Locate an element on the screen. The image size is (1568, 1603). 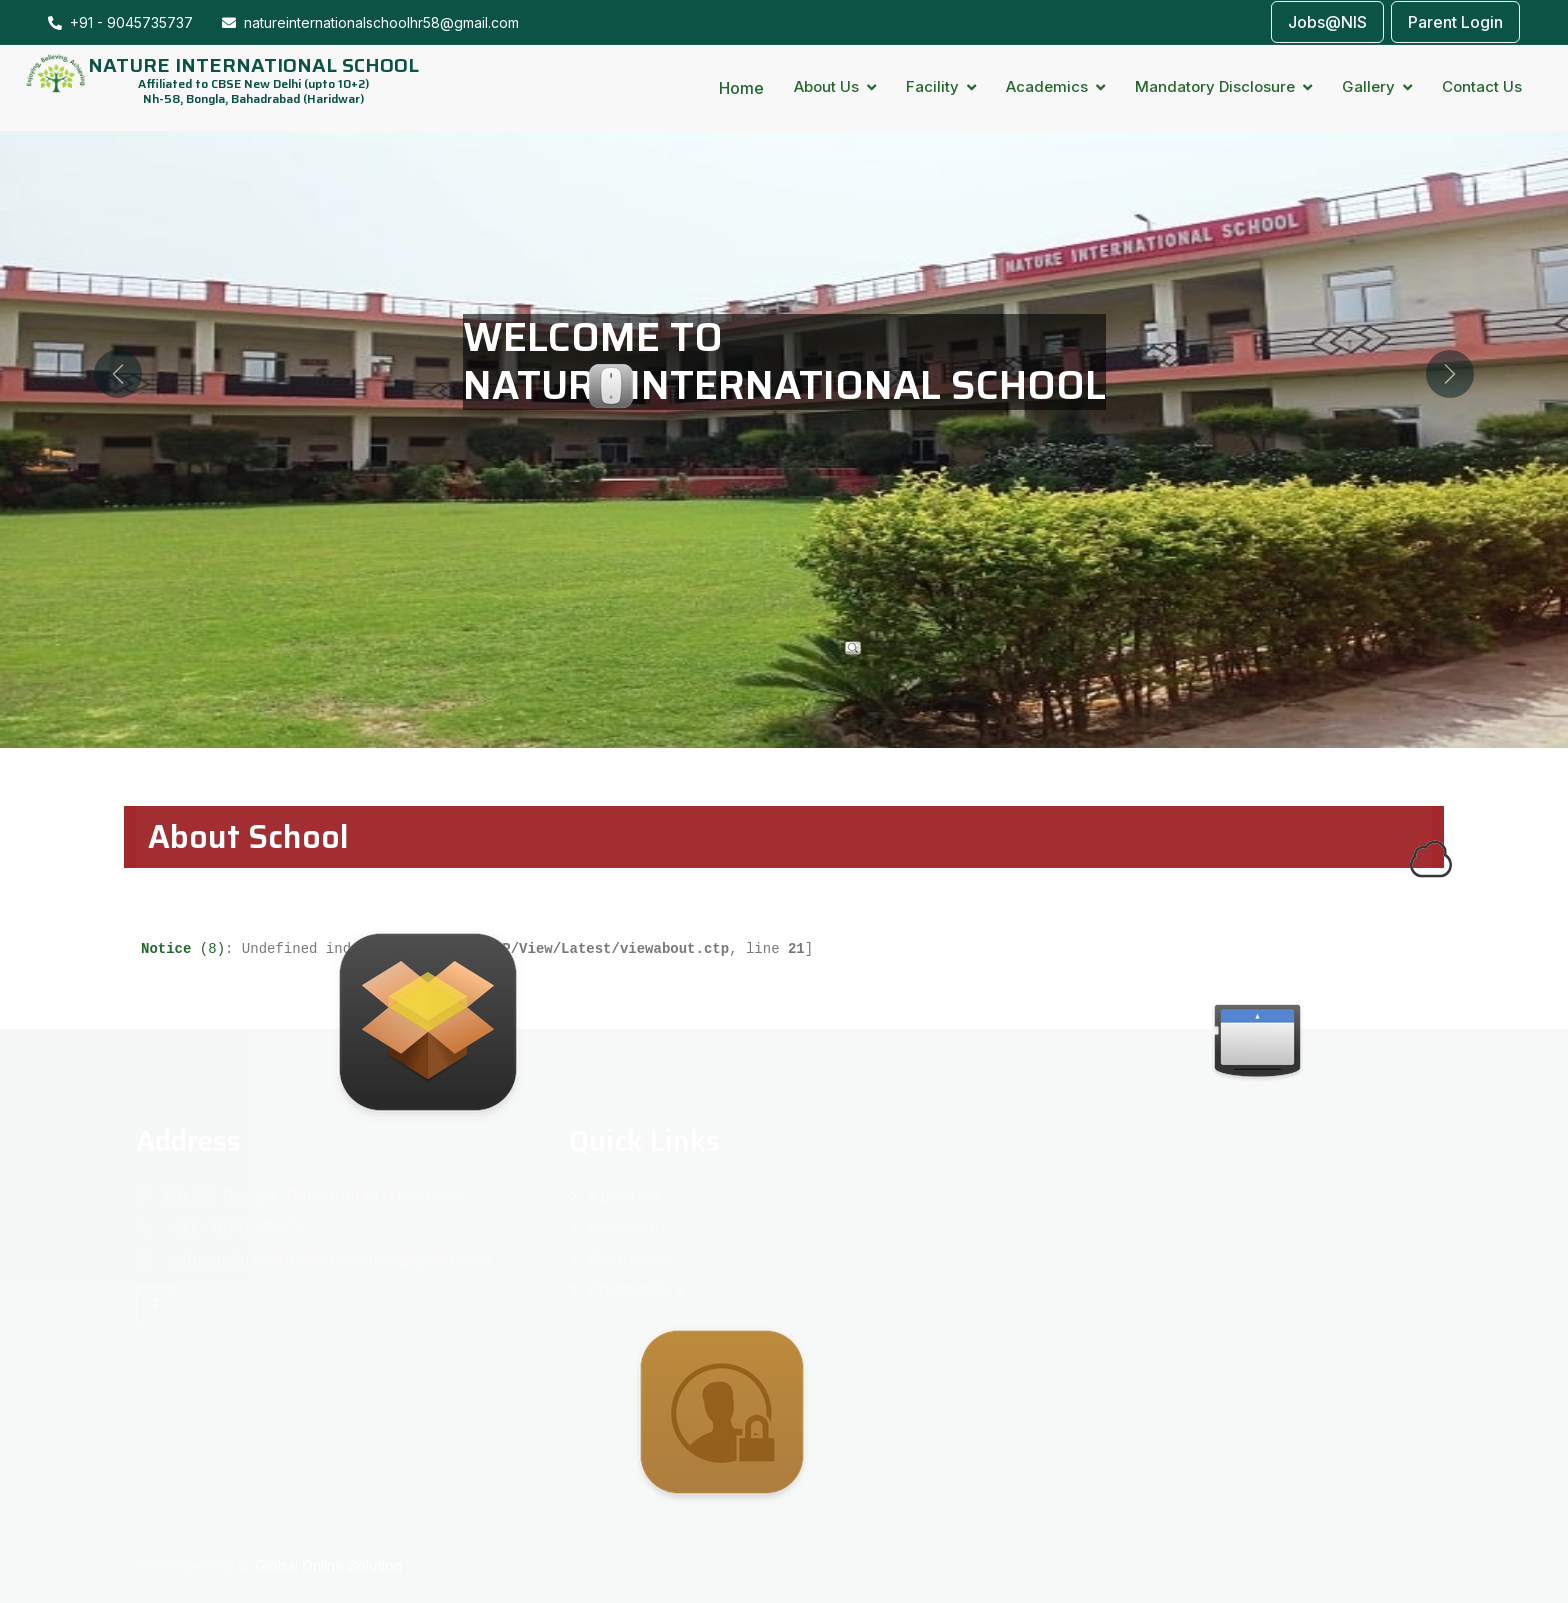
access internet or cloud-based applications is located at coordinates (1431, 859).